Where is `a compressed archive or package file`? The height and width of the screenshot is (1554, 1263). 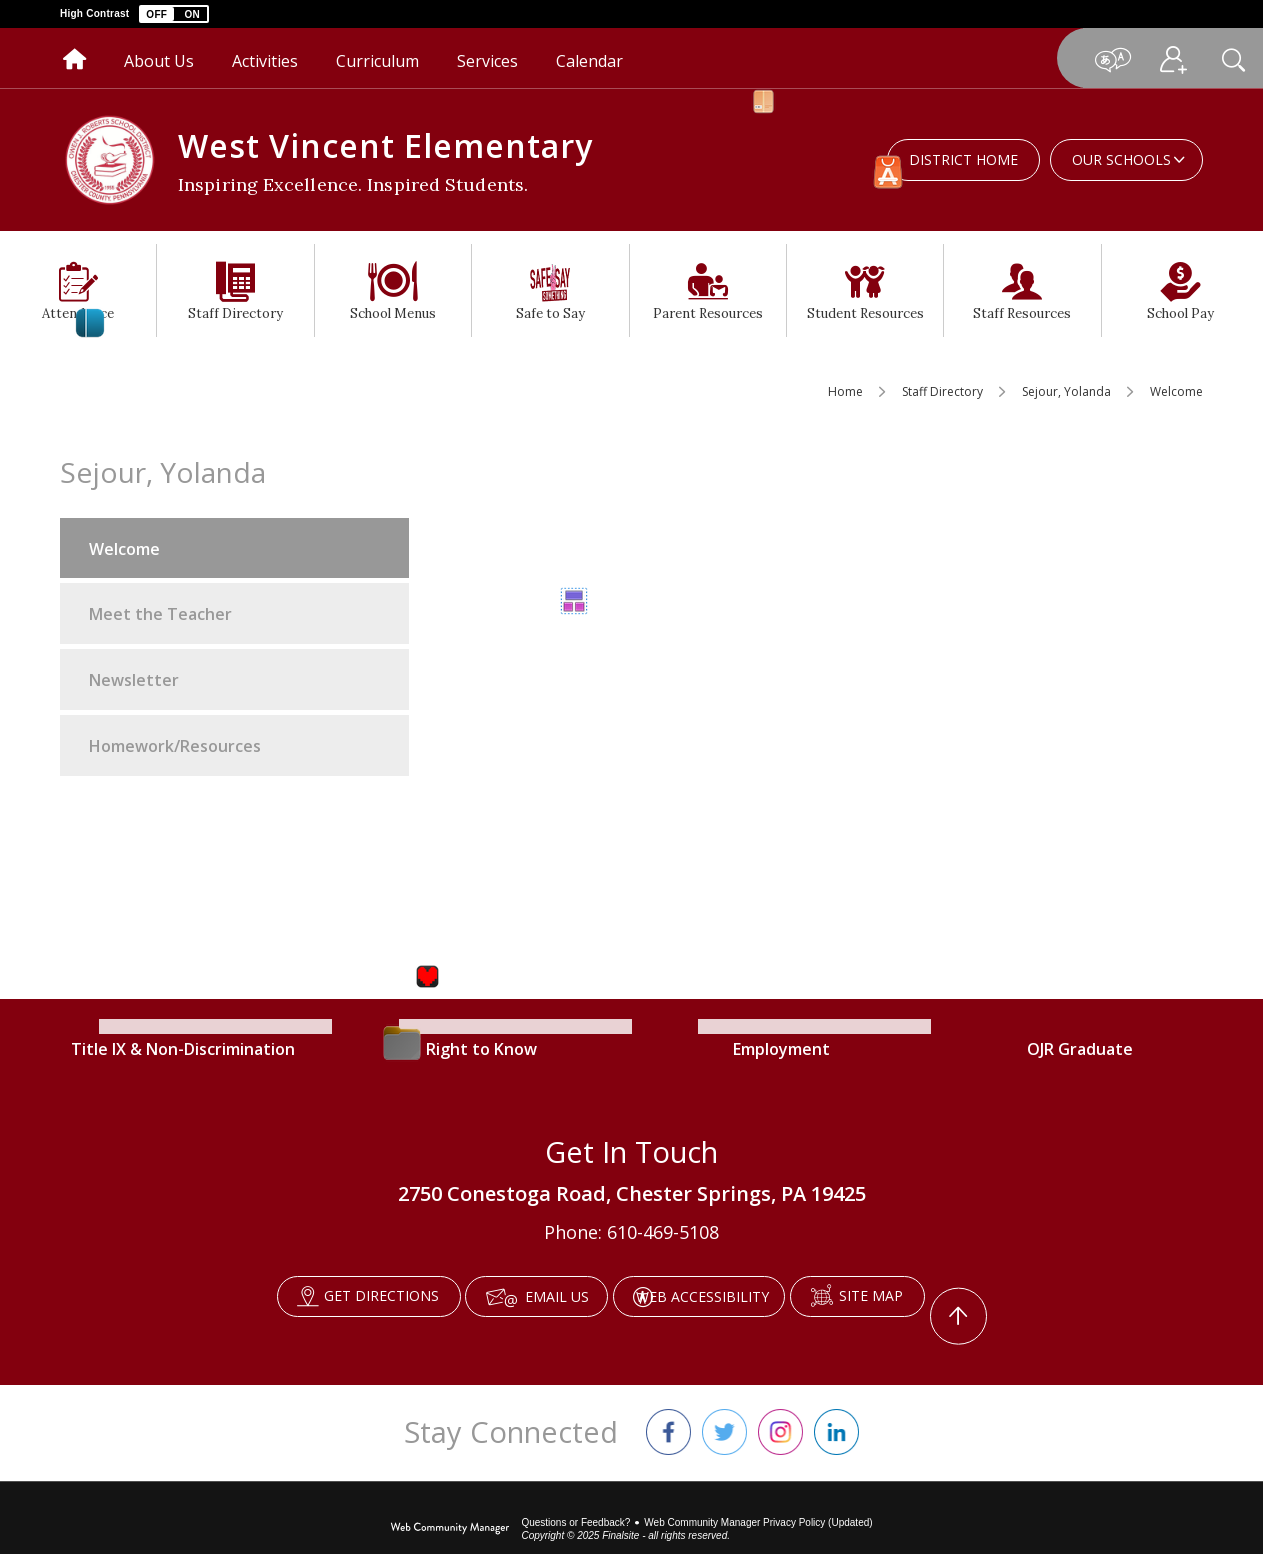
a compressed archive or package file is located at coordinates (763, 101).